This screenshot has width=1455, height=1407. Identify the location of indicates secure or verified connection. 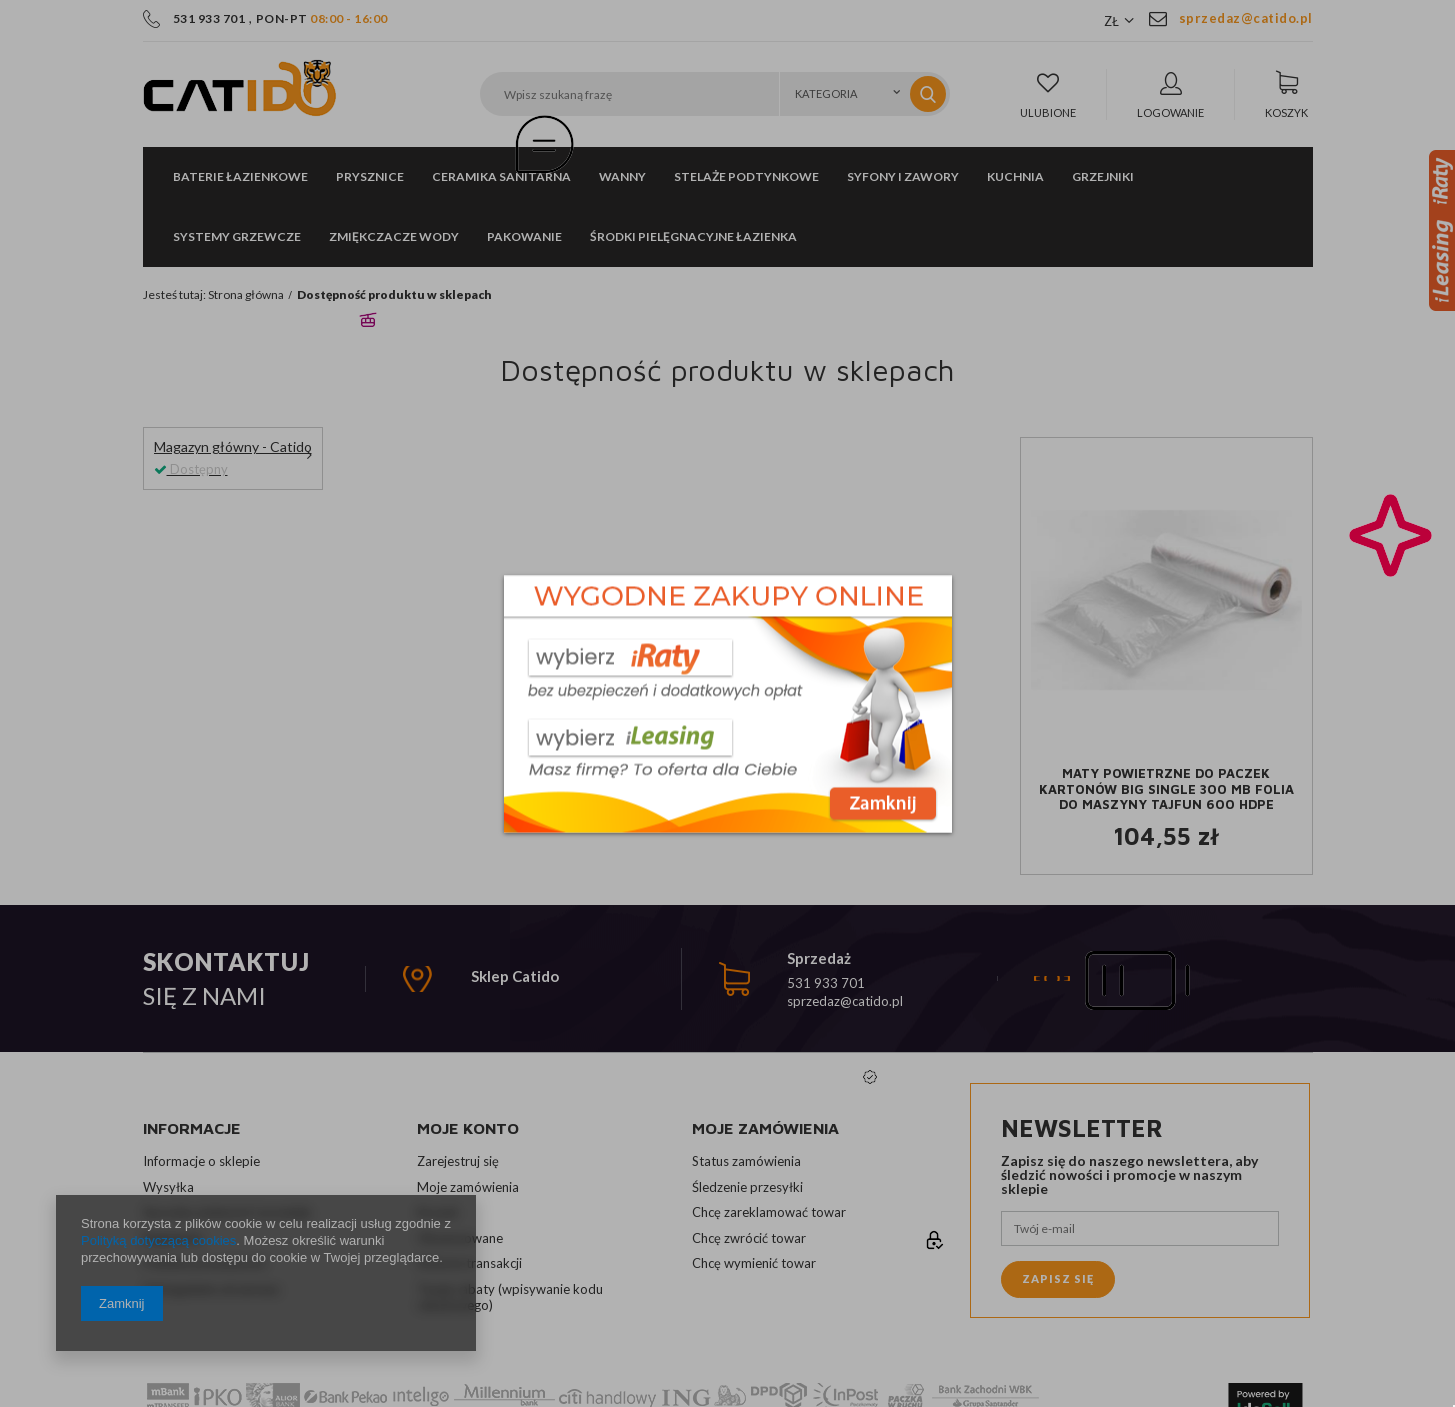
(934, 1240).